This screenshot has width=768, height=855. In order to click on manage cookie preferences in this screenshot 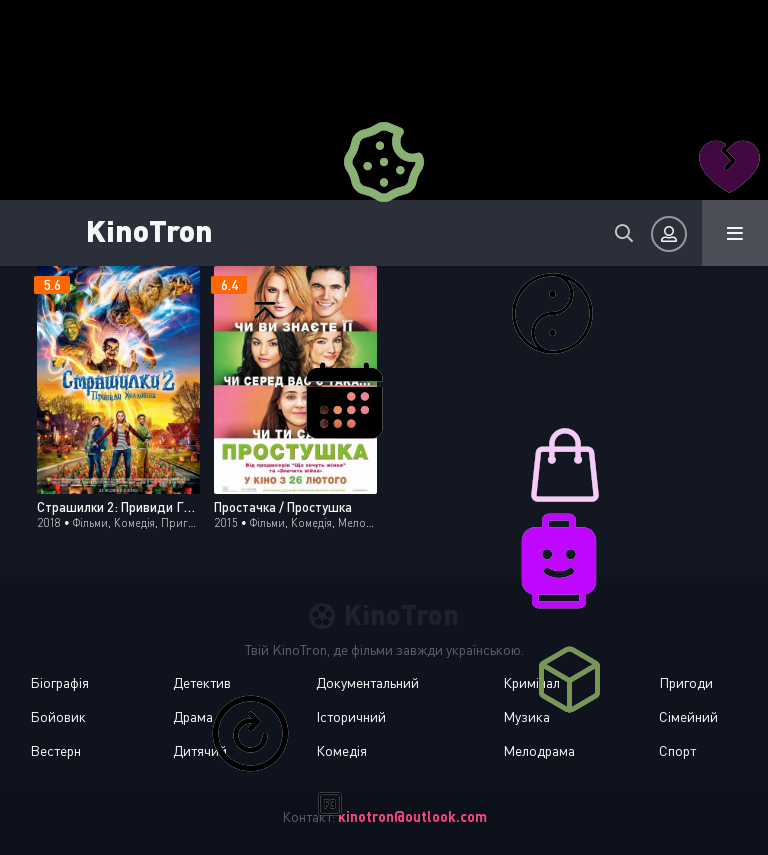, I will do `click(384, 162)`.